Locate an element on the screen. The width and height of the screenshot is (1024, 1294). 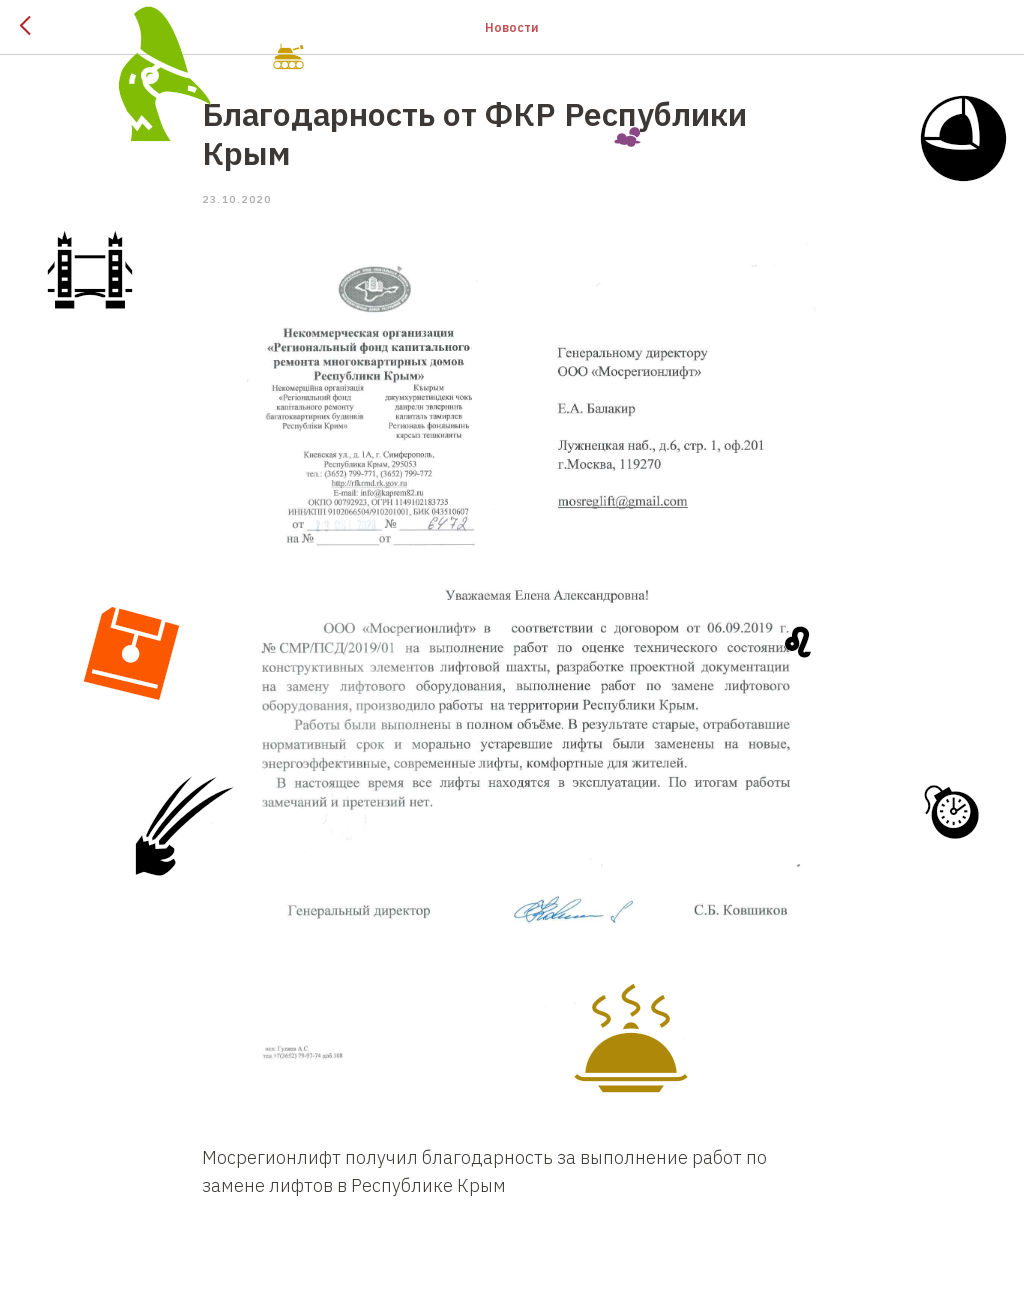
view nearby restaurants or dining options is located at coordinates (631, 1038).